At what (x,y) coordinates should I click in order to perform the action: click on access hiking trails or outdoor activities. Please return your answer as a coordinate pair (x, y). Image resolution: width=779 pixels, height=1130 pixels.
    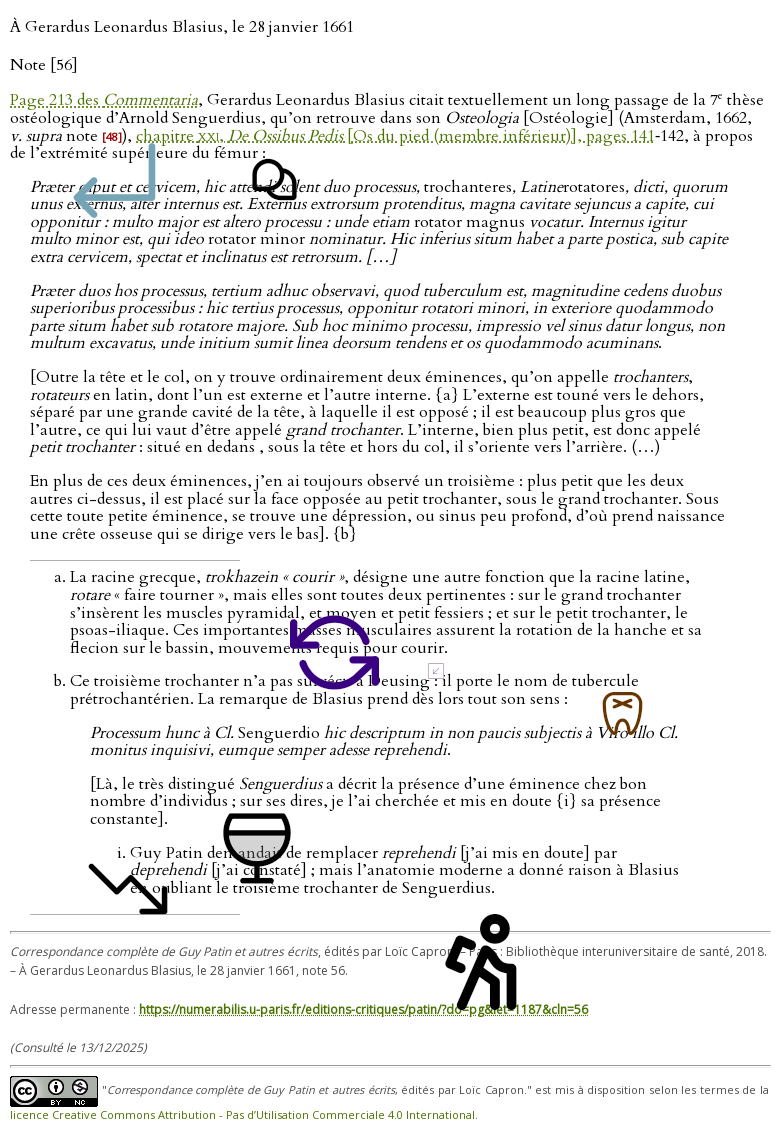
    Looking at the image, I should click on (485, 962).